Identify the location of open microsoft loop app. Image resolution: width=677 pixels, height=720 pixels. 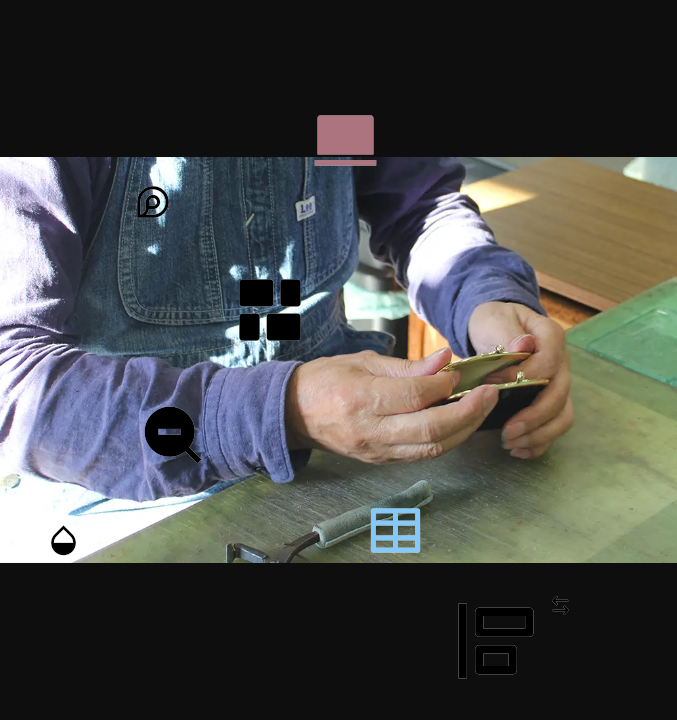
(153, 202).